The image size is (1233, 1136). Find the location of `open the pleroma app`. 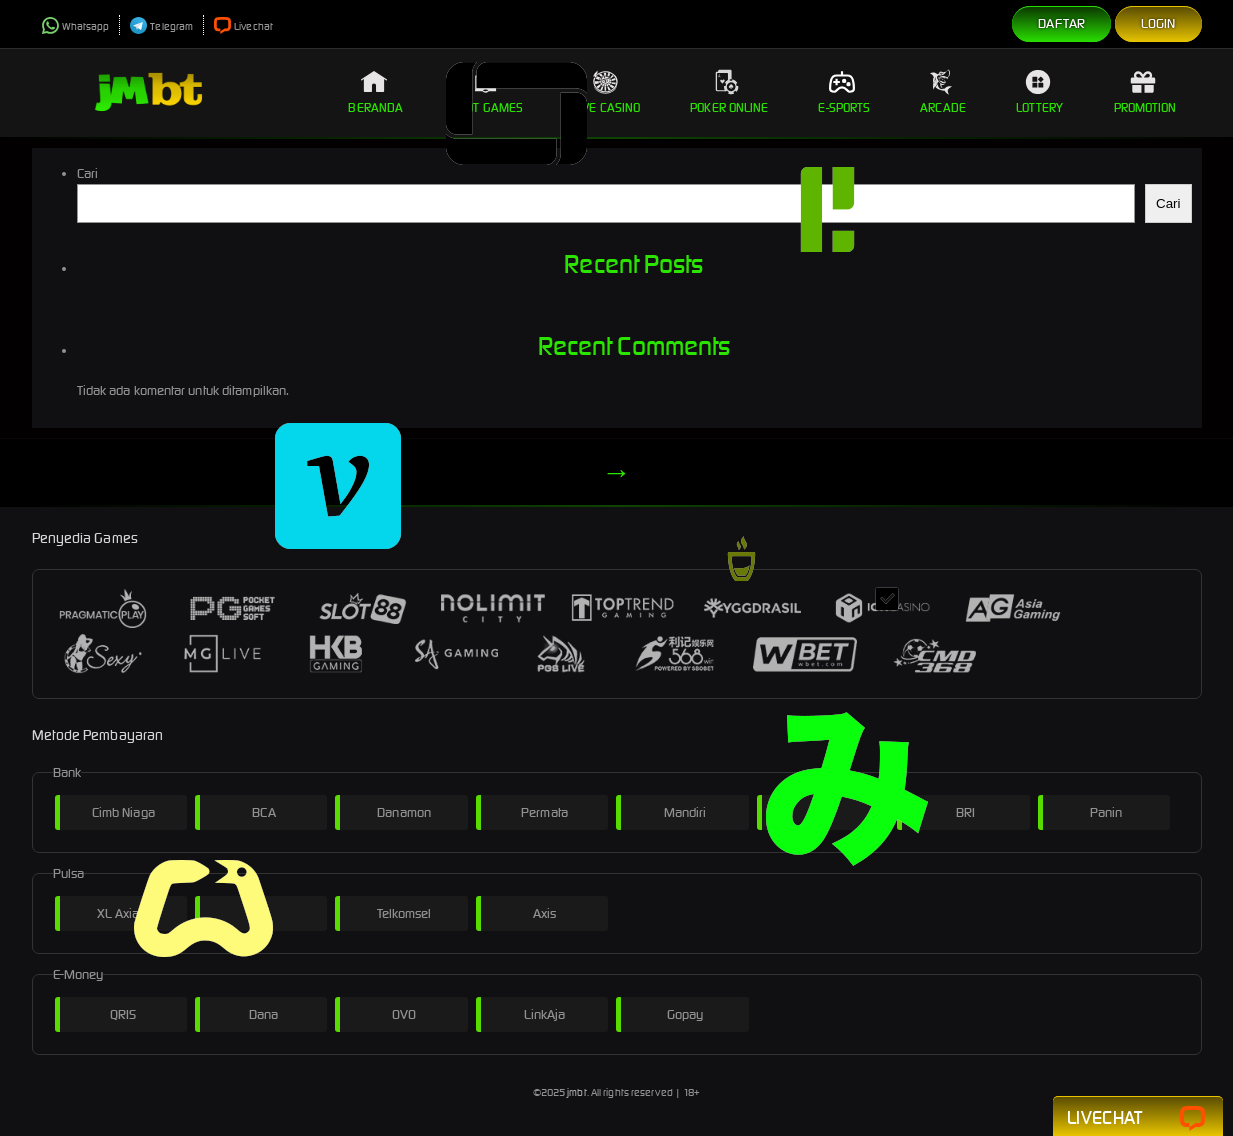

open the pleroma app is located at coordinates (827, 209).